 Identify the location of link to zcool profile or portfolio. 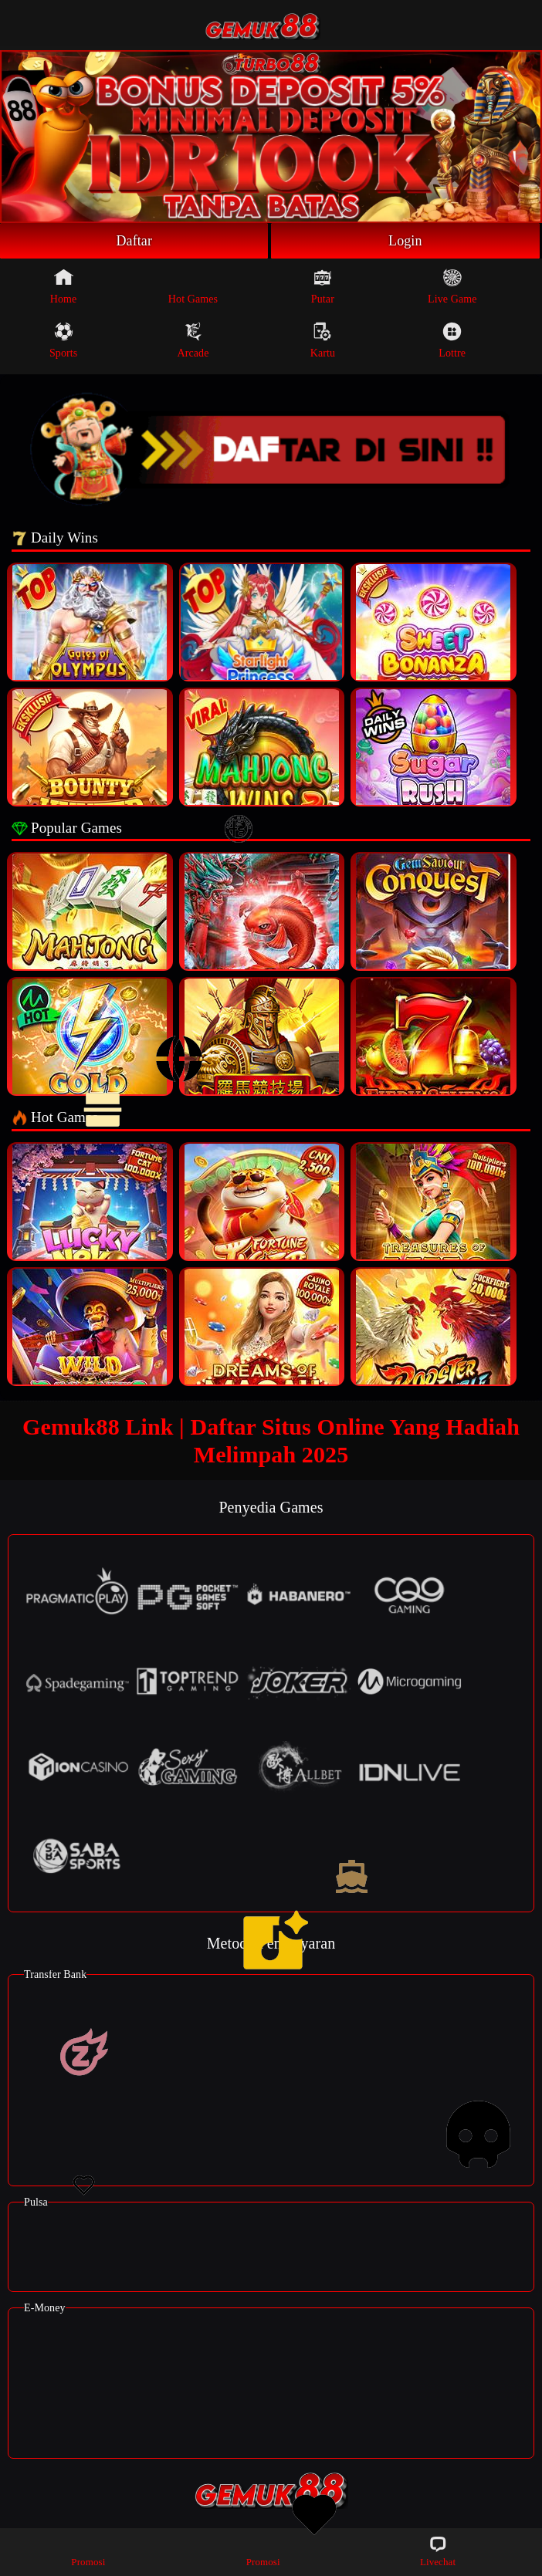
(84, 2052).